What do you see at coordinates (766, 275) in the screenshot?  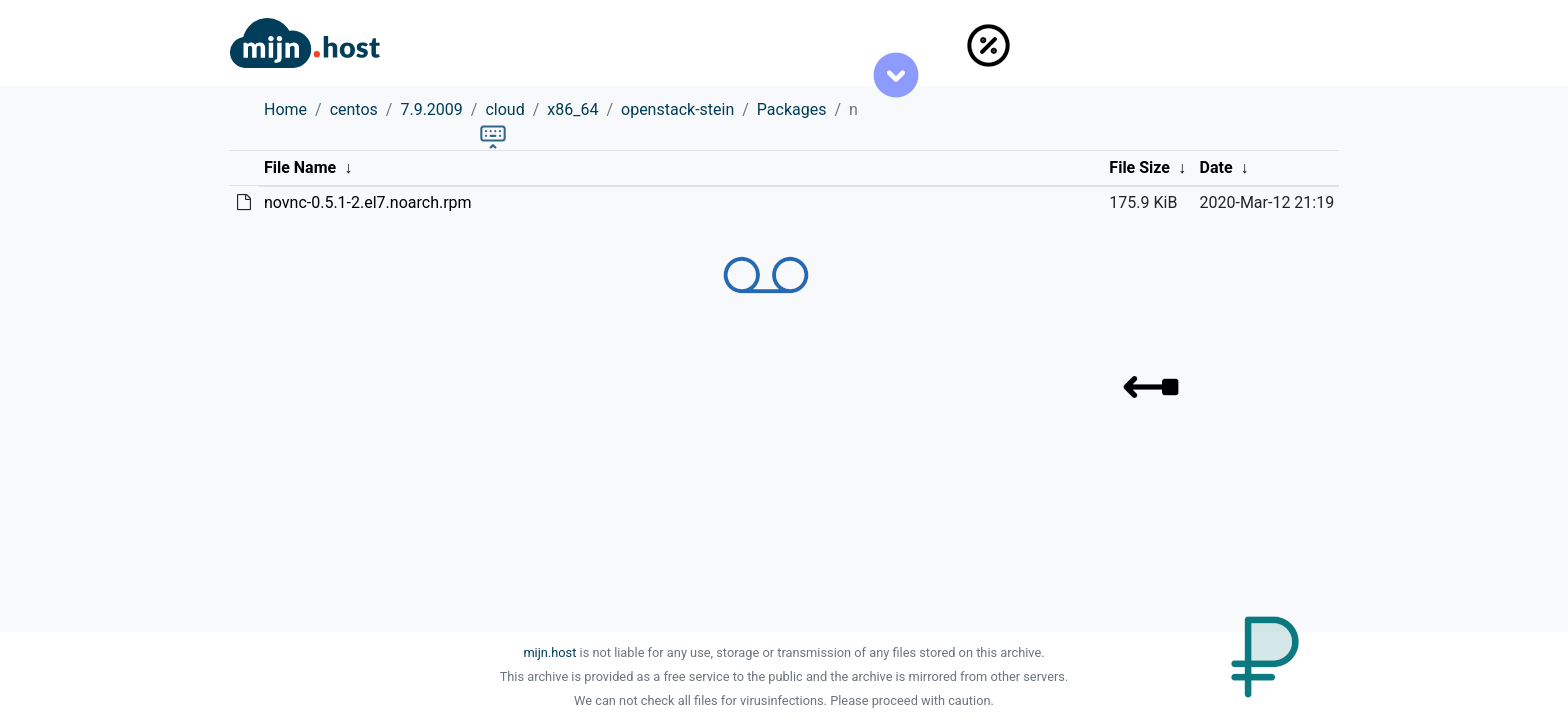 I see `access your voicemail messages` at bounding box center [766, 275].